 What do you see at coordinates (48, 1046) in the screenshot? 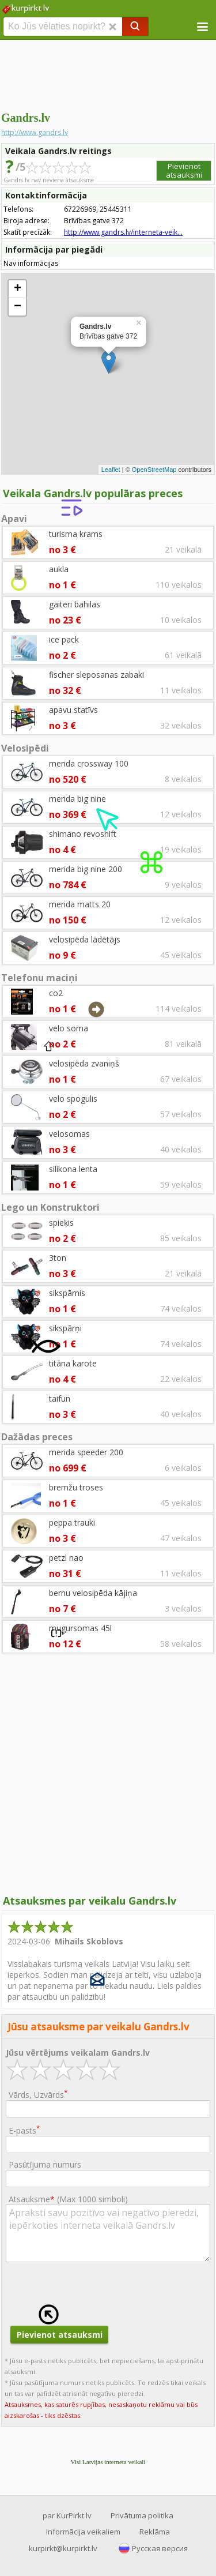
I see `upload a file or content` at bounding box center [48, 1046].